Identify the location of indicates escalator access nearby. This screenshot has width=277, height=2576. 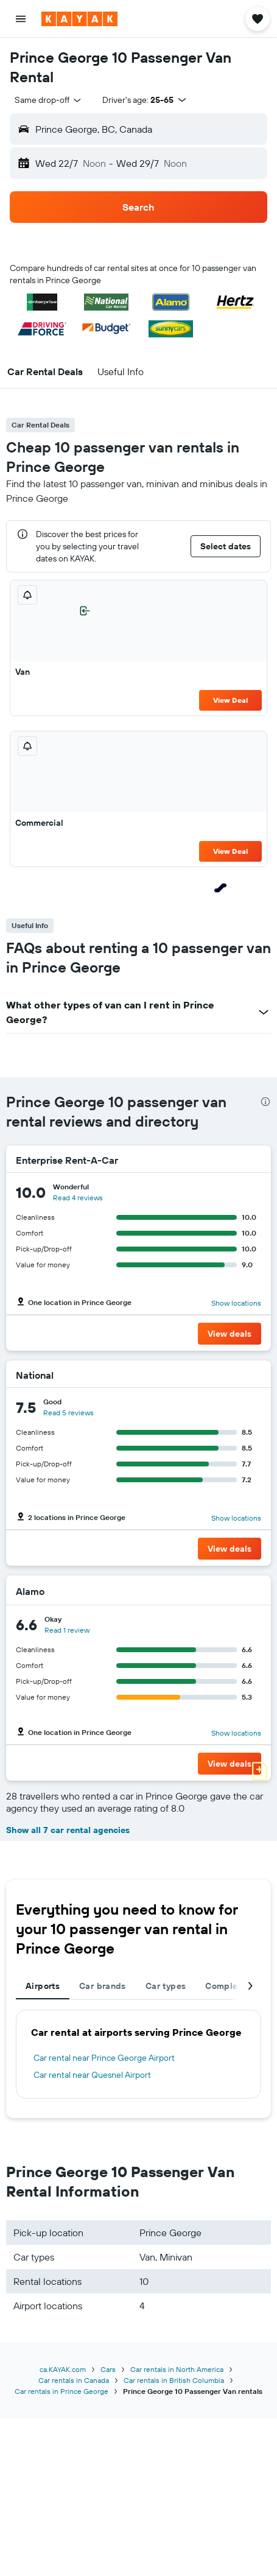
(220, 888).